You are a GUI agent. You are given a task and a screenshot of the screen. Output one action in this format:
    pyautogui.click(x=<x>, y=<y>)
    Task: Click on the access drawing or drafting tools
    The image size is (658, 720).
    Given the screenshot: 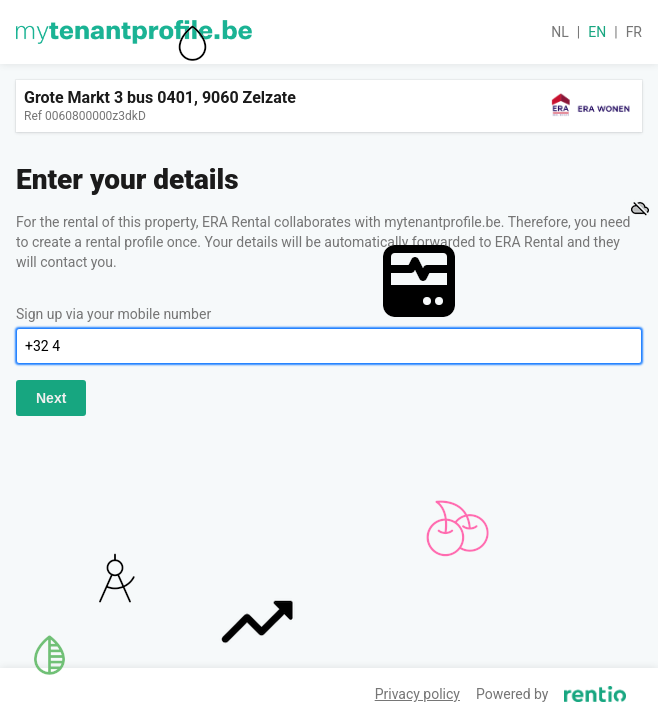 What is the action you would take?
    pyautogui.click(x=115, y=579)
    